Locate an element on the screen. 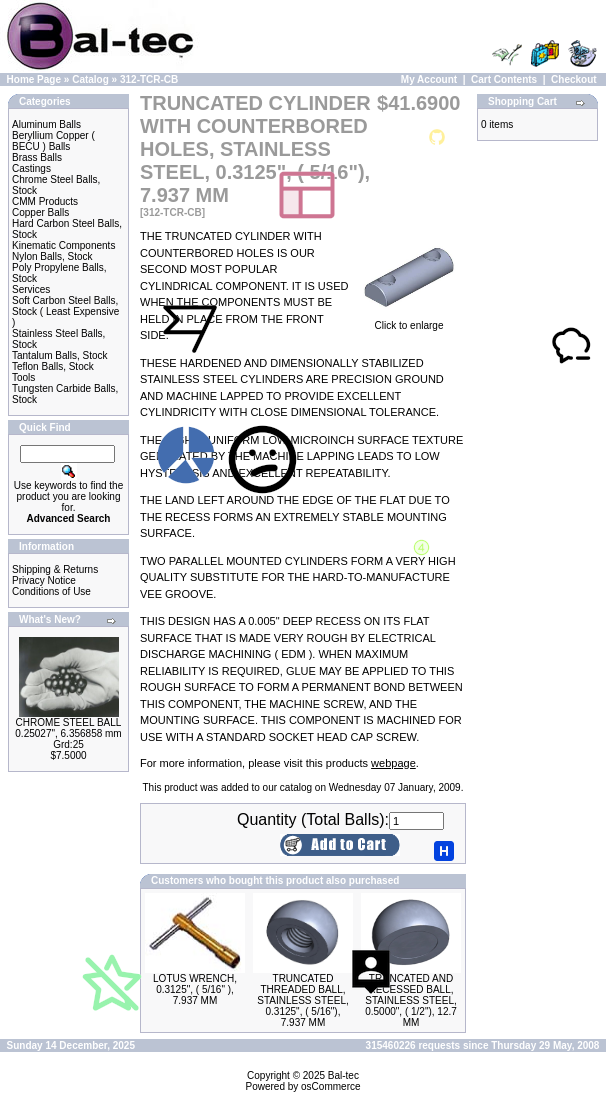 The width and height of the screenshot is (606, 1110). flag or bookmark an item is located at coordinates (188, 326).